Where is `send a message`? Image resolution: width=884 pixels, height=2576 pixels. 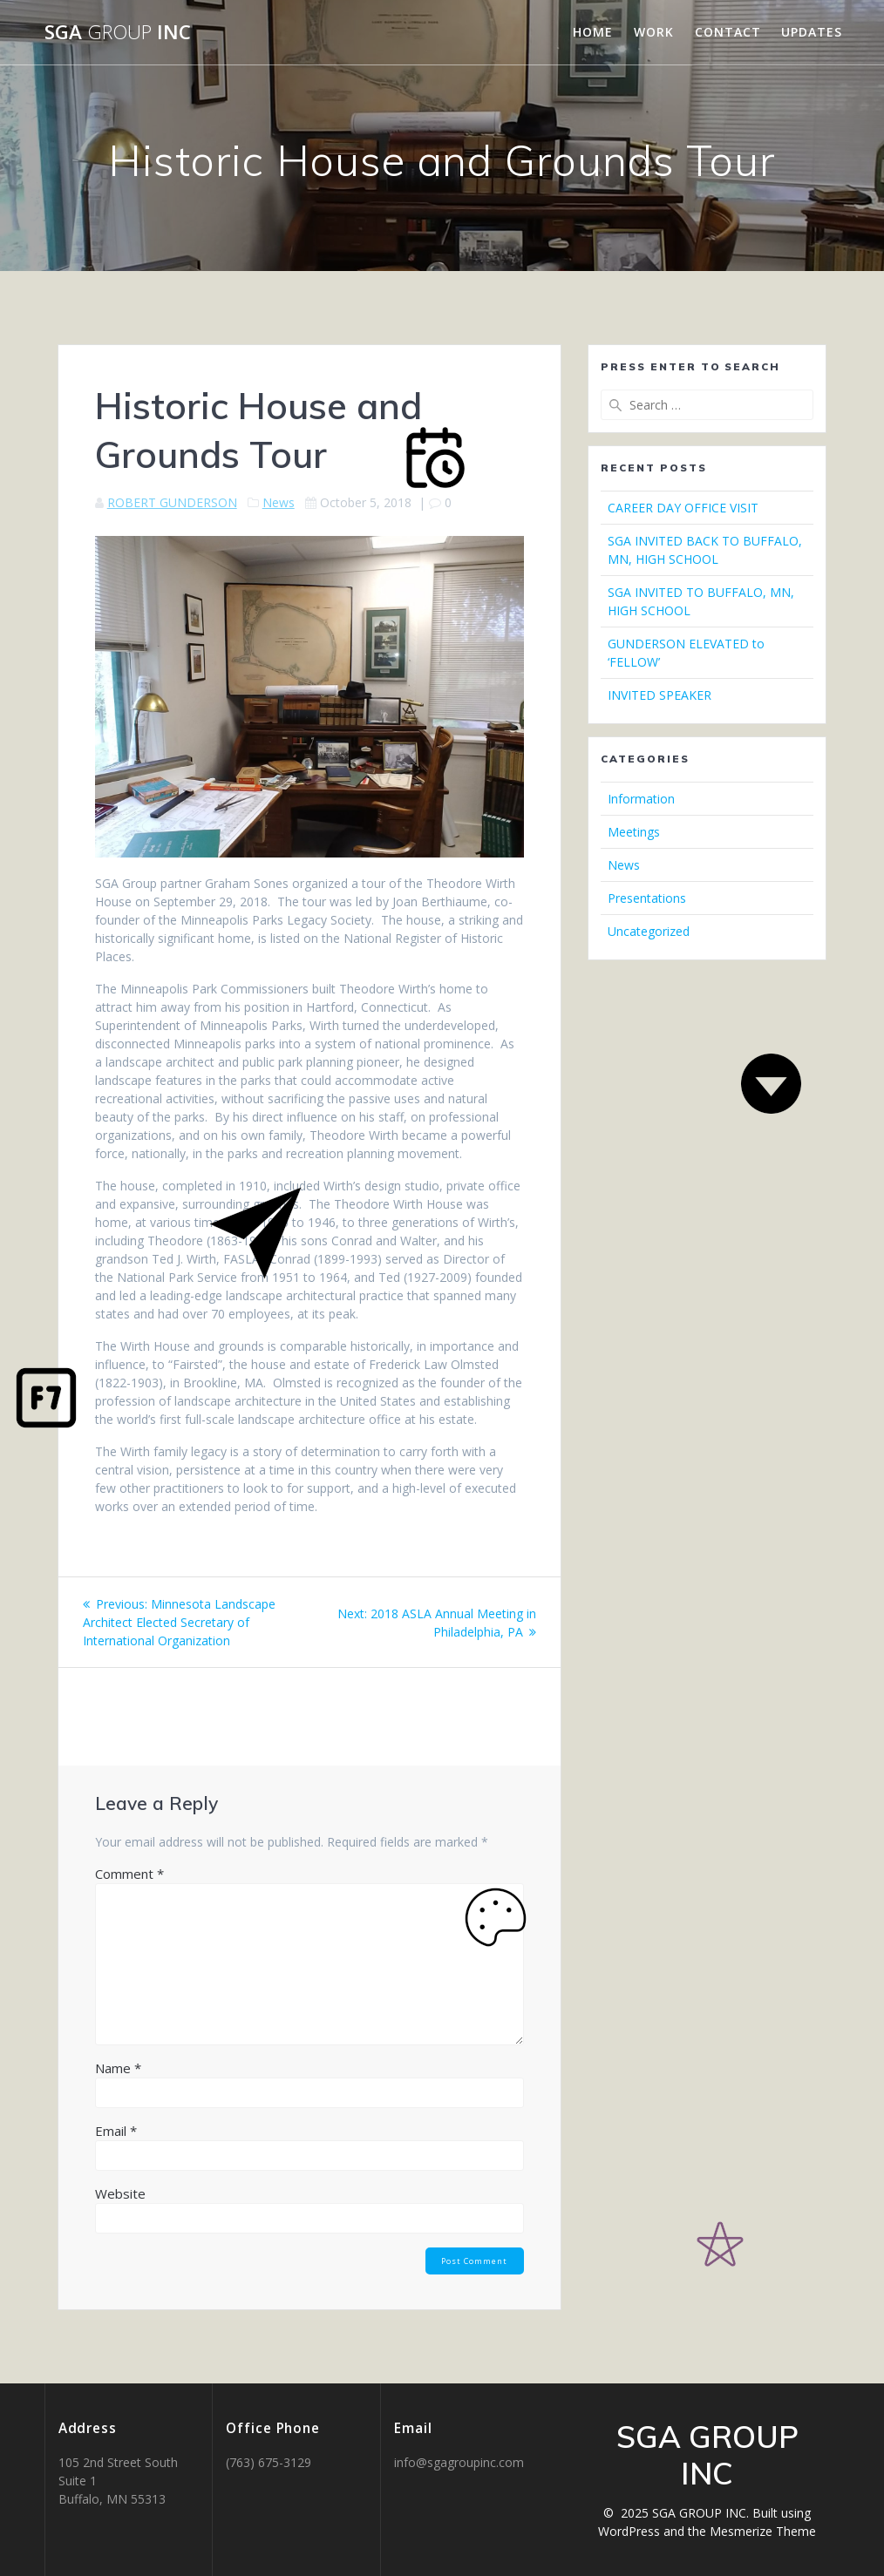
send a message is located at coordinates (255, 1233).